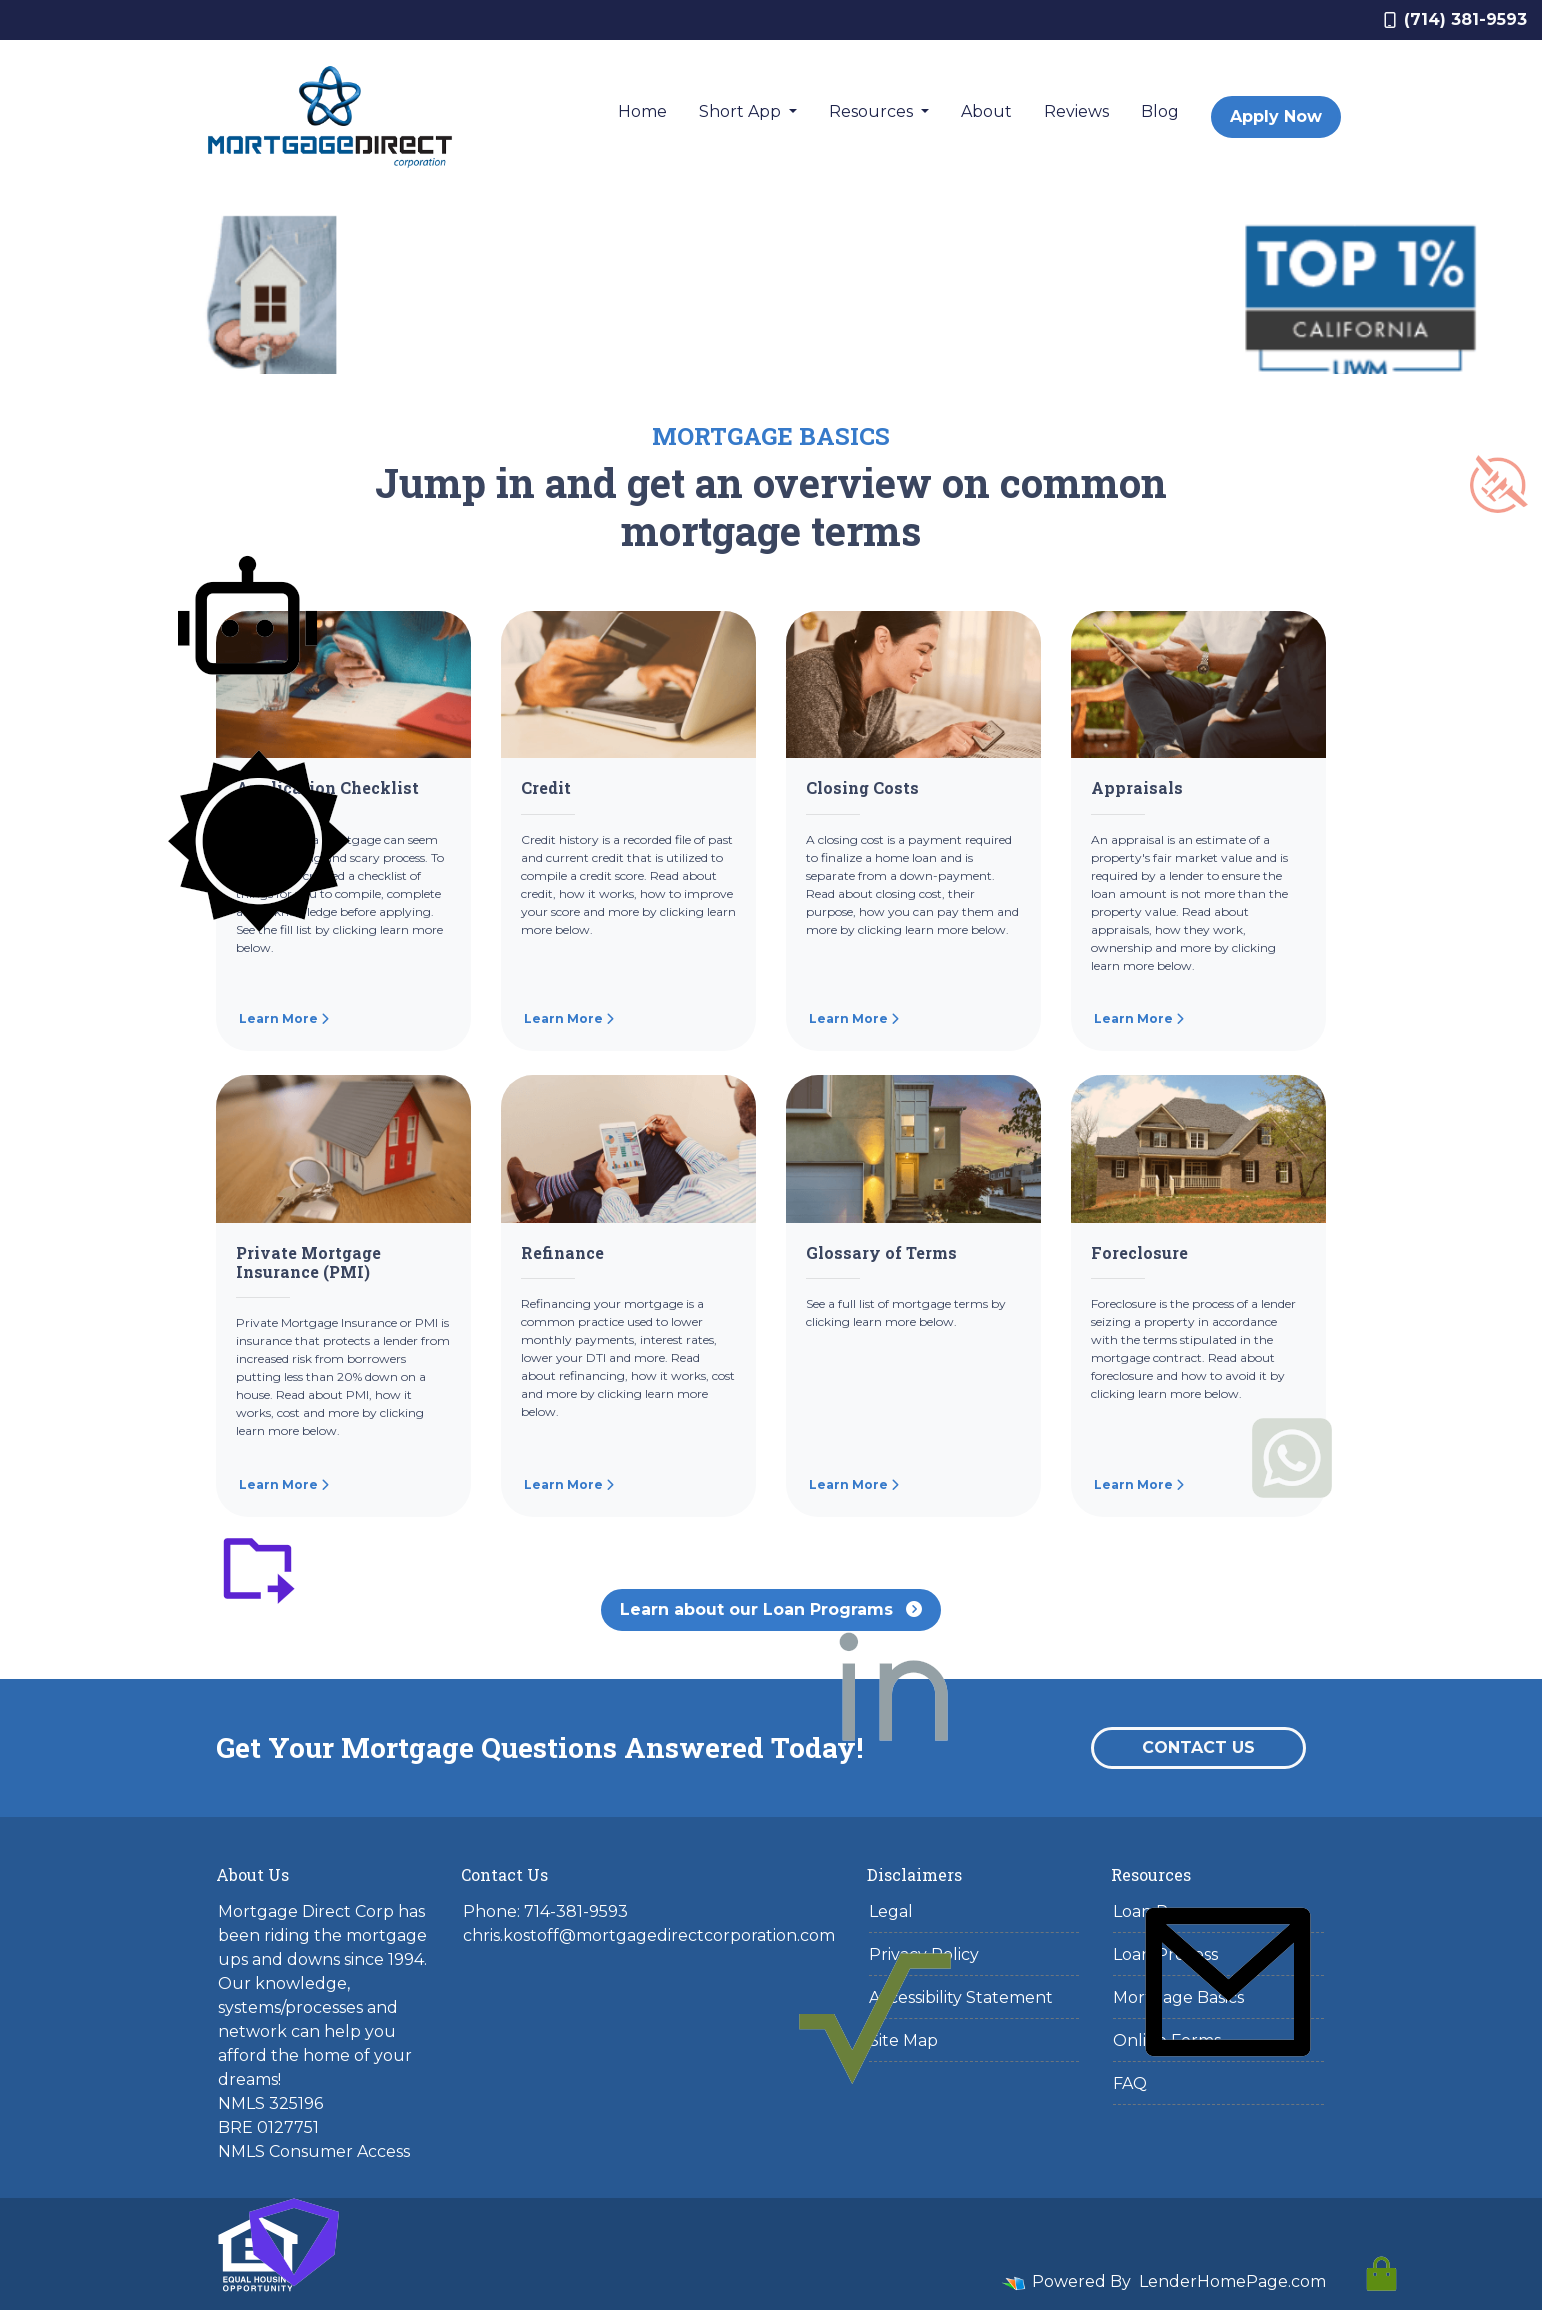 This screenshot has height=2310, width=1542. Describe the element at coordinates (259, 841) in the screenshot. I see `open the AccuWeather app` at that location.